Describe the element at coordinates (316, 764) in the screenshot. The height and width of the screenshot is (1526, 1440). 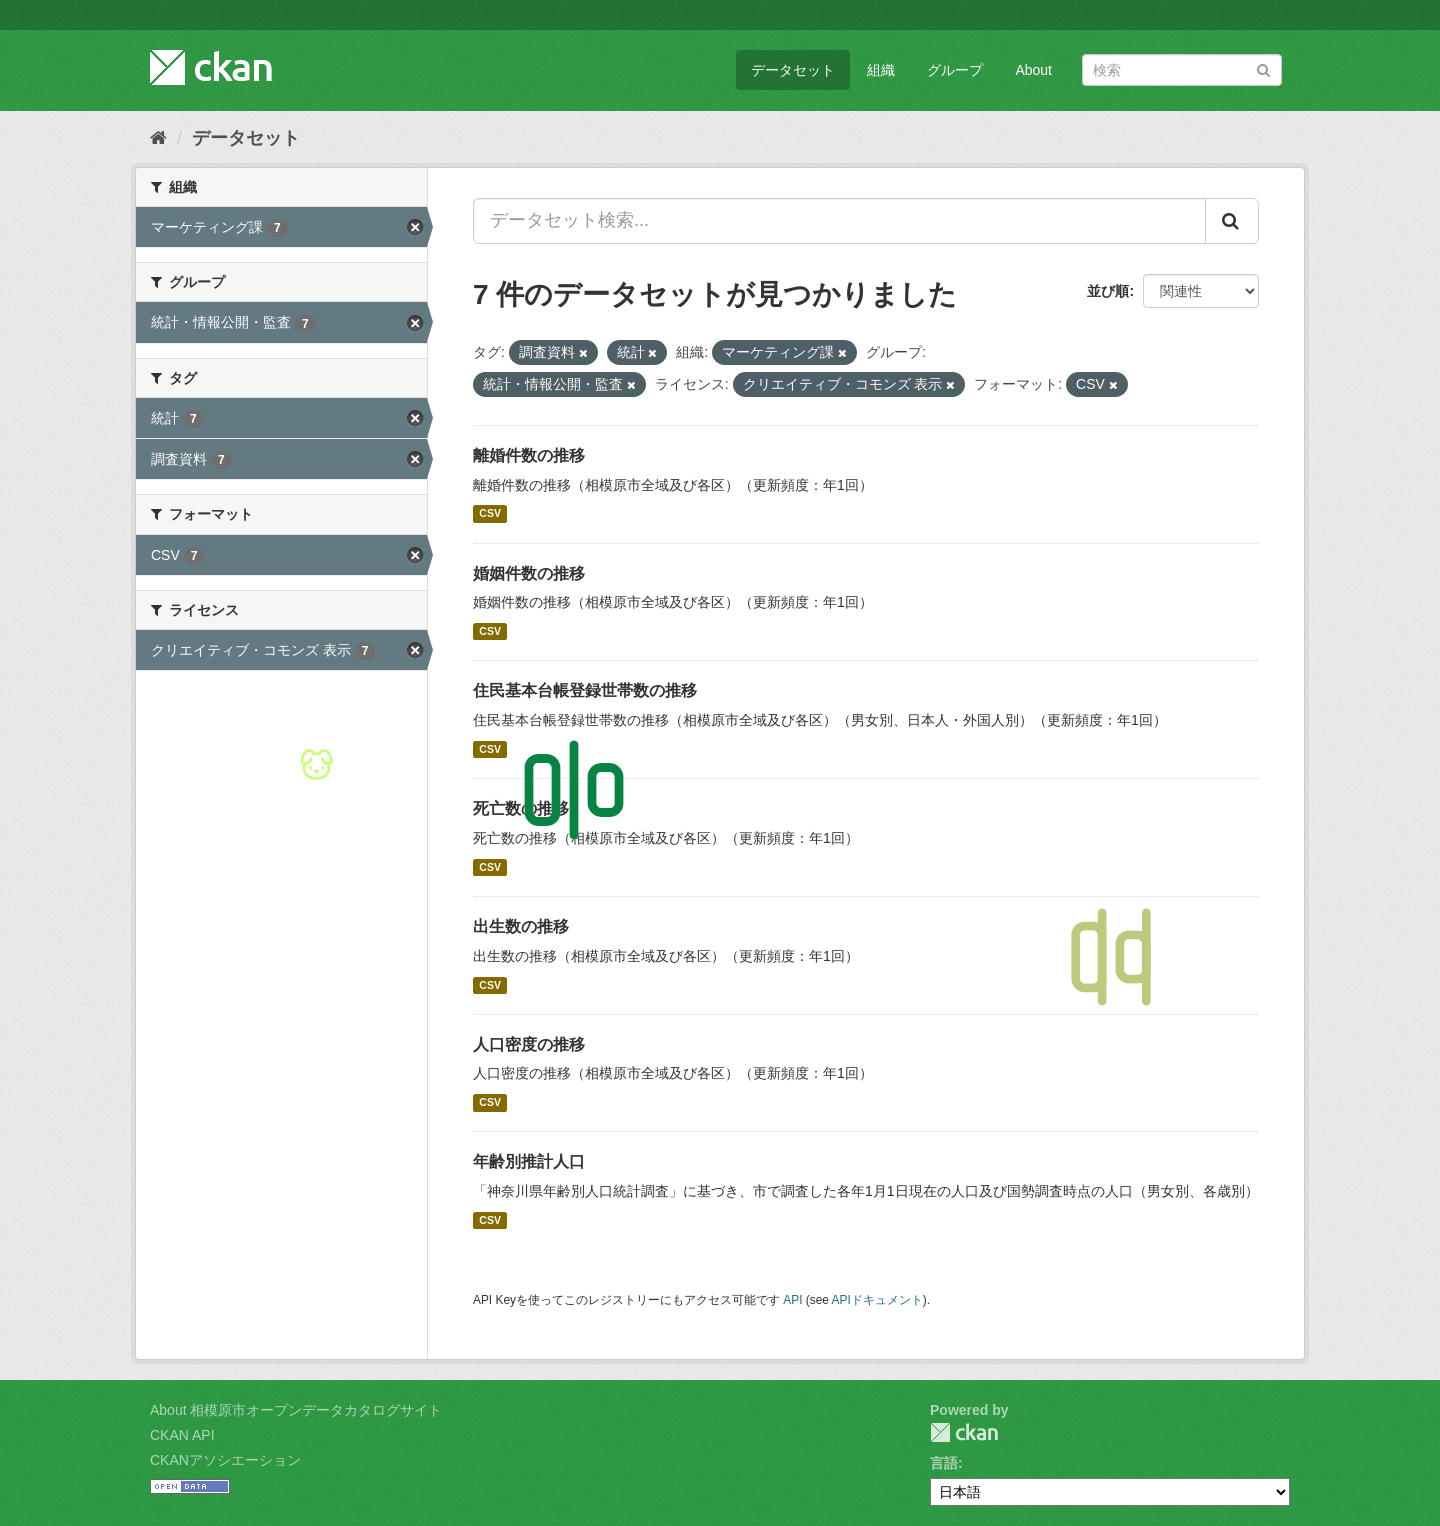
I see `access pet-related features or settings` at that location.